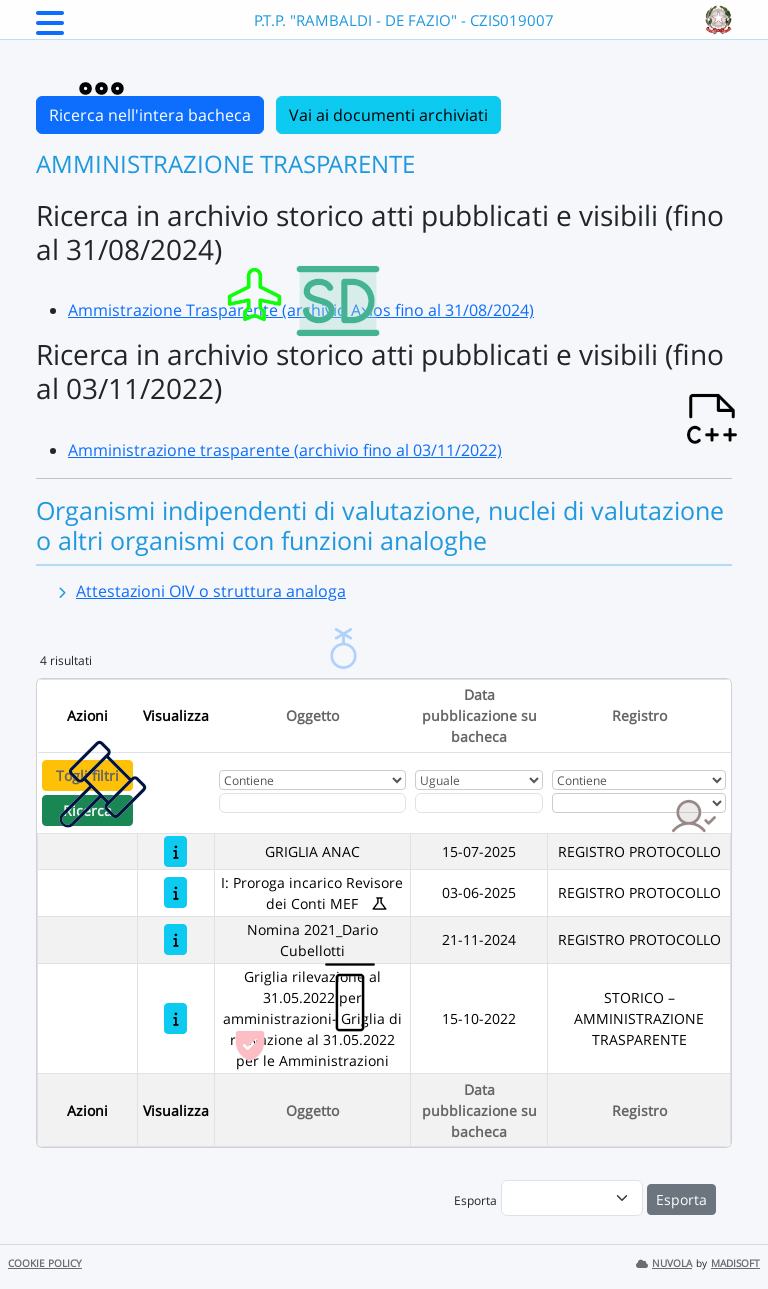  What do you see at coordinates (379, 903) in the screenshot?
I see `access science or laboratory features` at bounding box center [379, 903].